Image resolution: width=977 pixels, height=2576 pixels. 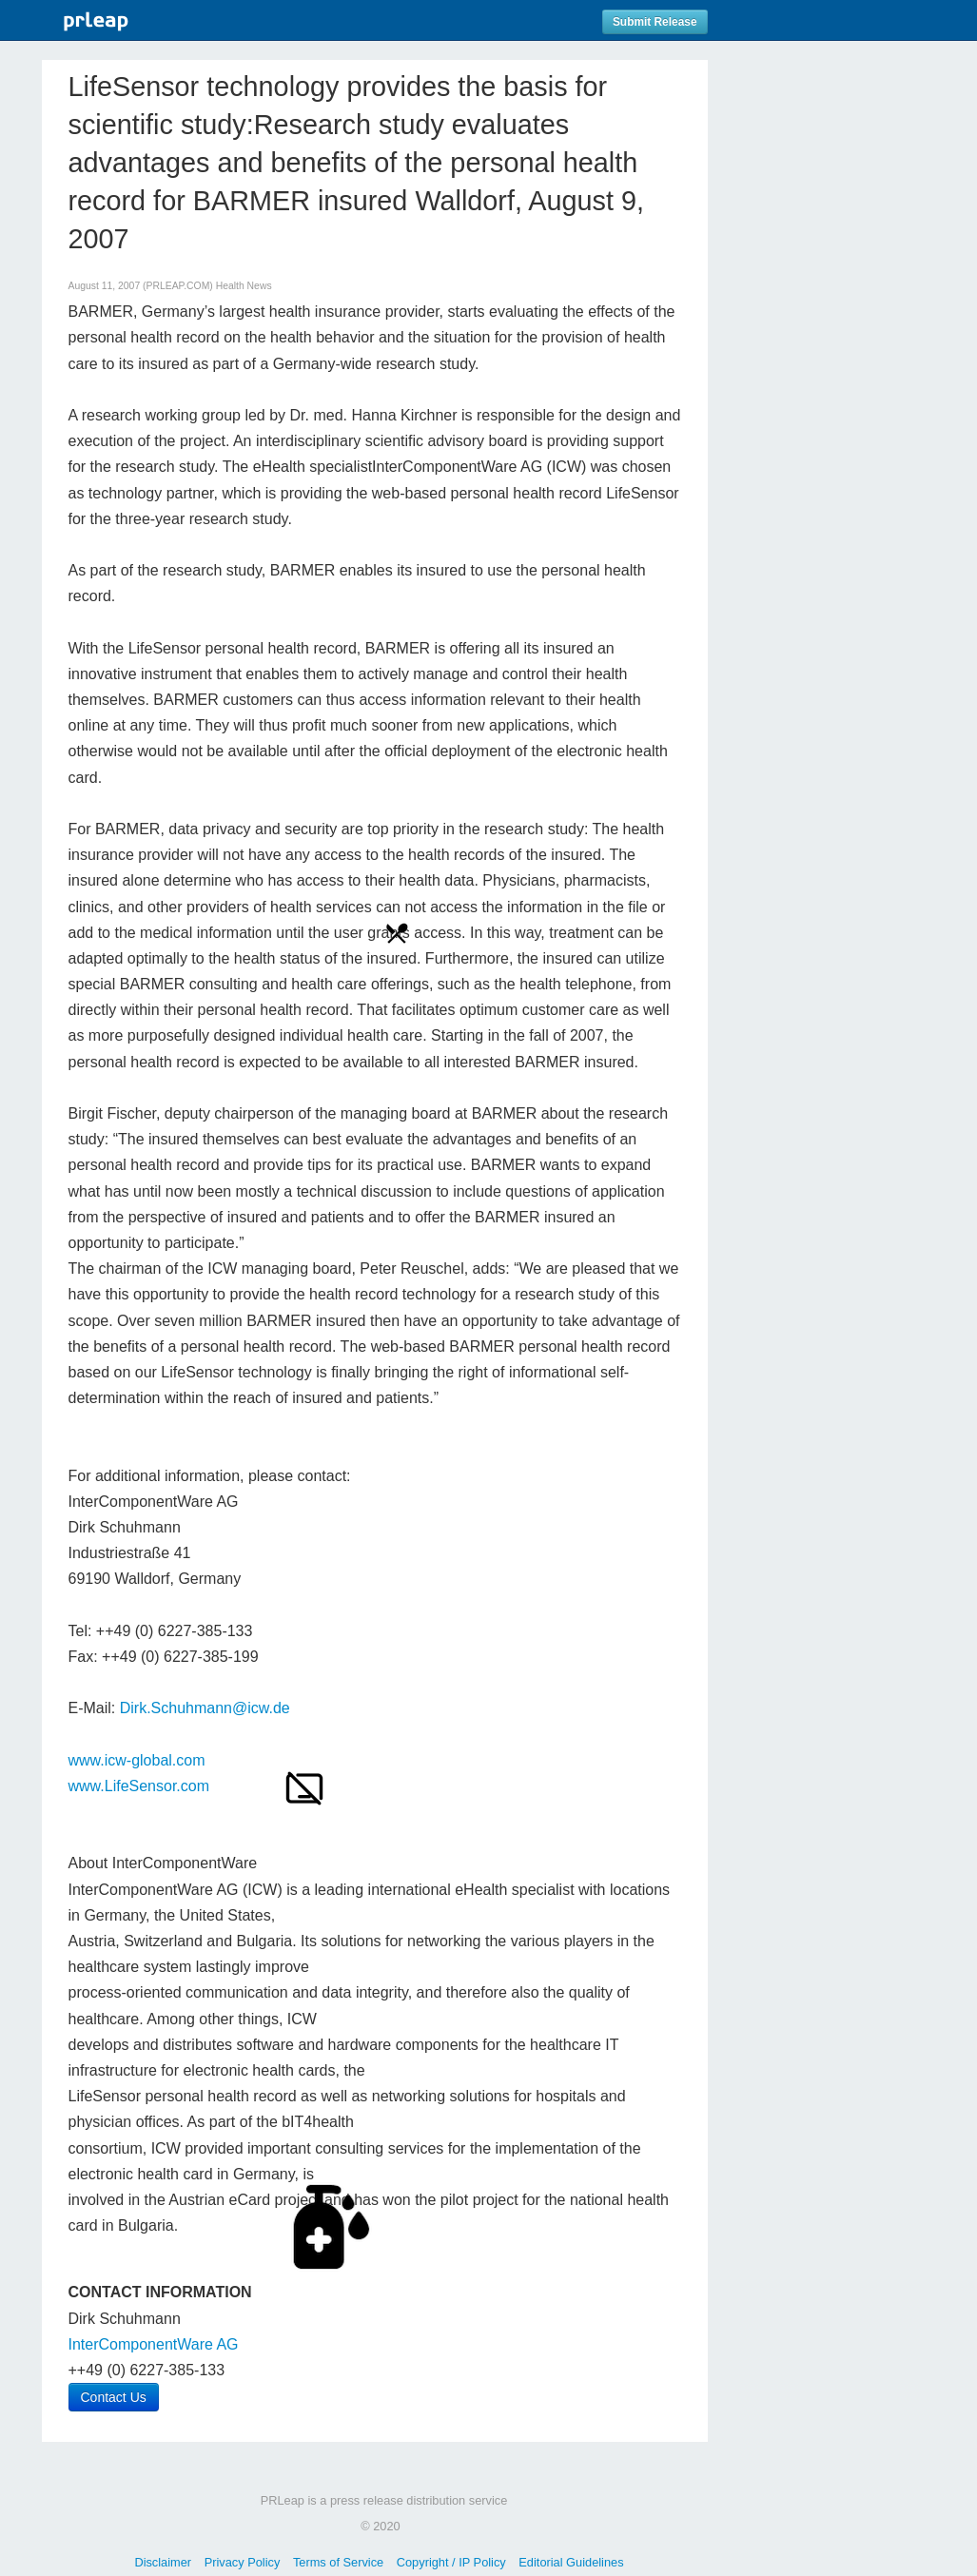 What do you see at coordinates (397, 933) in the screenshot?
I see `find nearby restaurants` at bounding box center [397, 933].